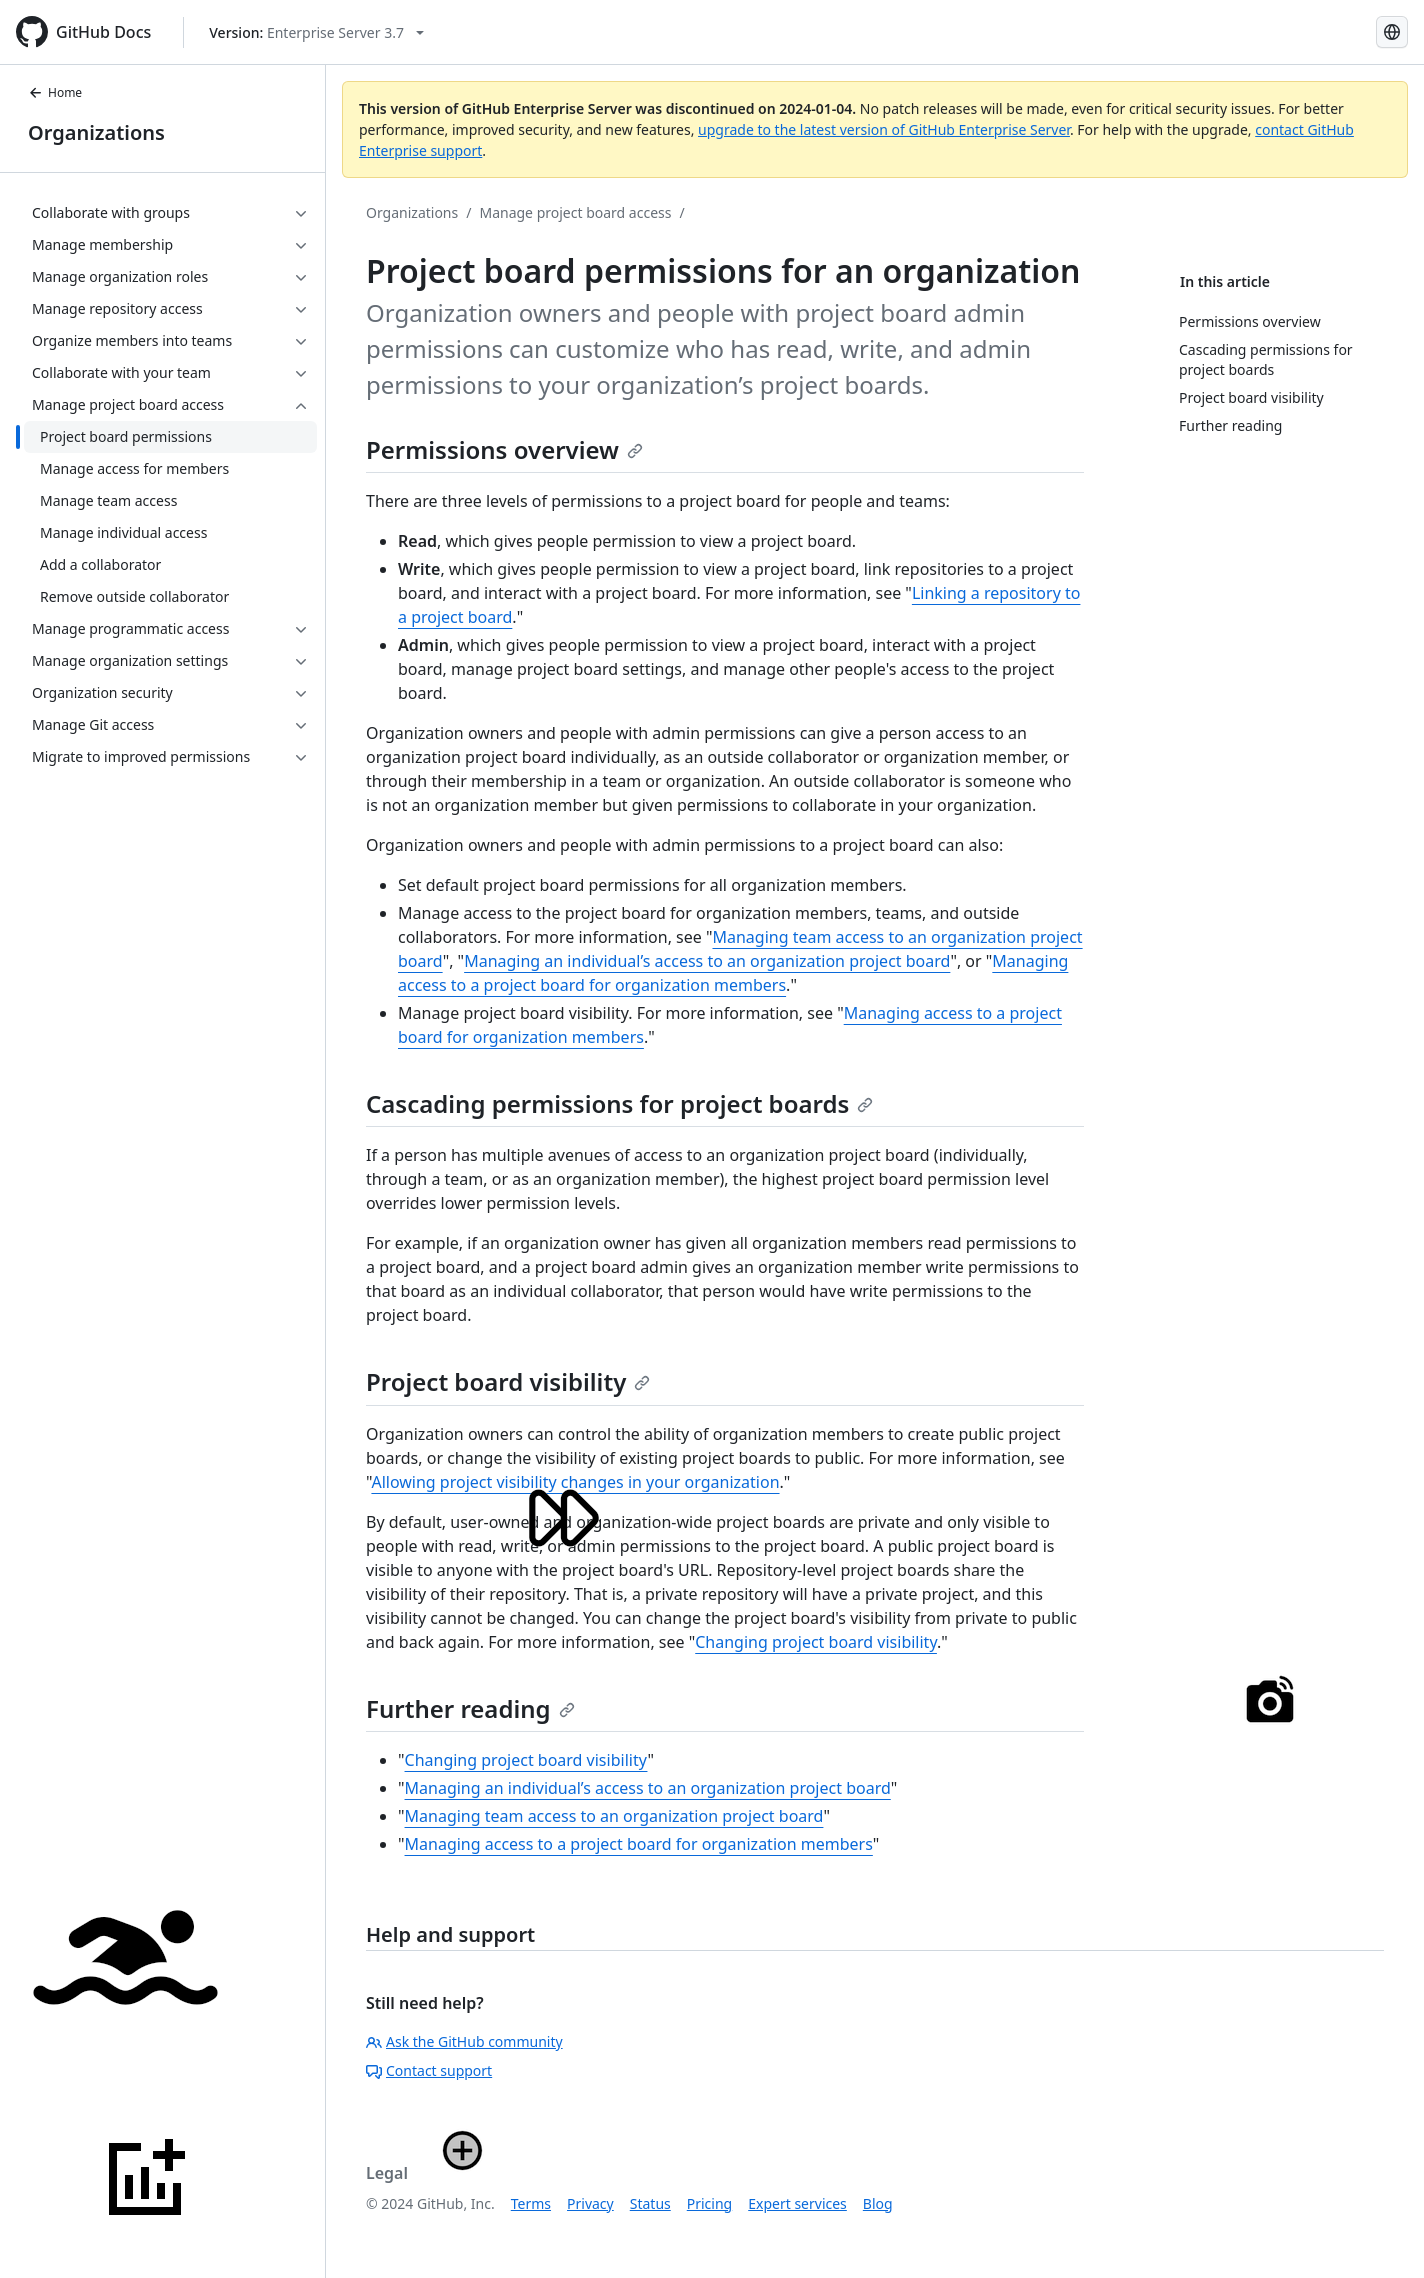  What do you see at coordinates (1270, 1699) in the screenshot?
I see `connect to a wireless or remote camera` at bounding box center [1270, 1699].